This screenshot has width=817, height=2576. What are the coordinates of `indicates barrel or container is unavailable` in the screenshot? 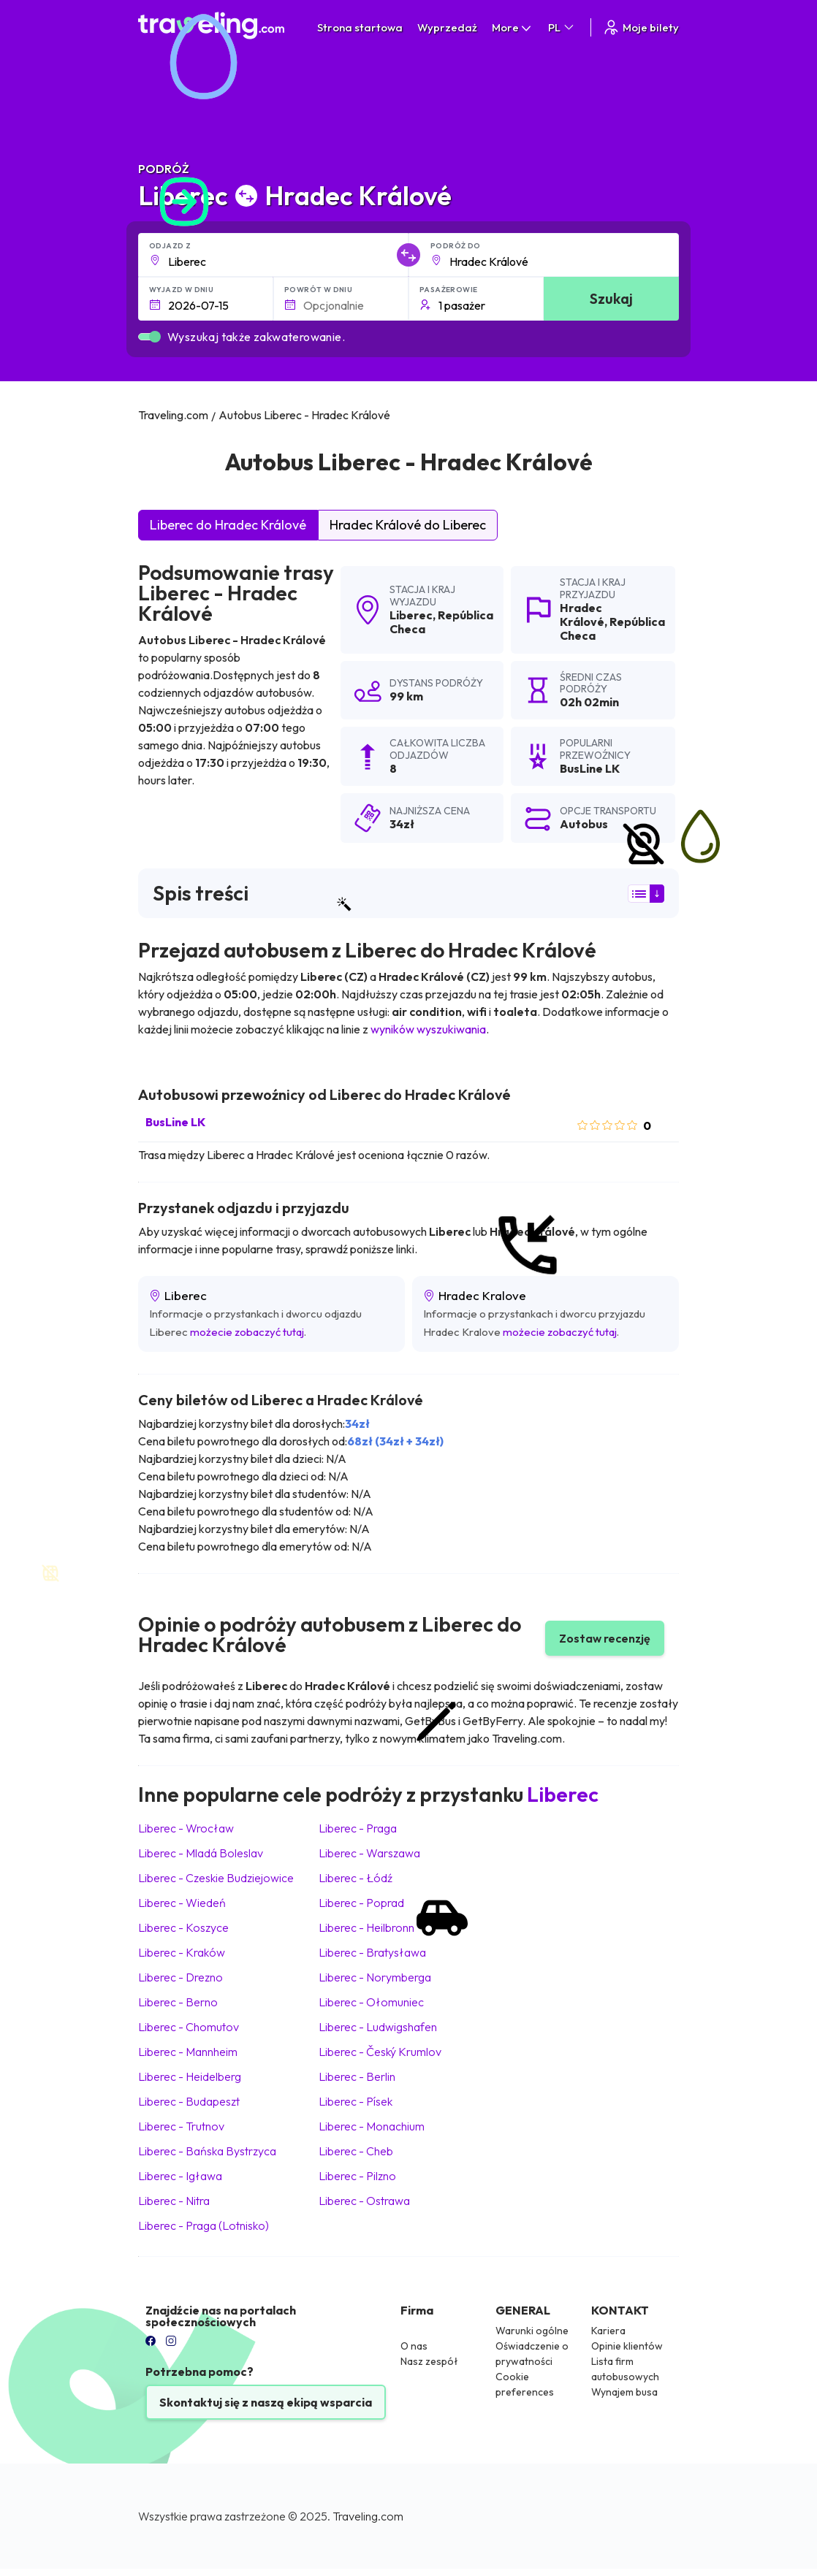 It's located at (50, 1573).